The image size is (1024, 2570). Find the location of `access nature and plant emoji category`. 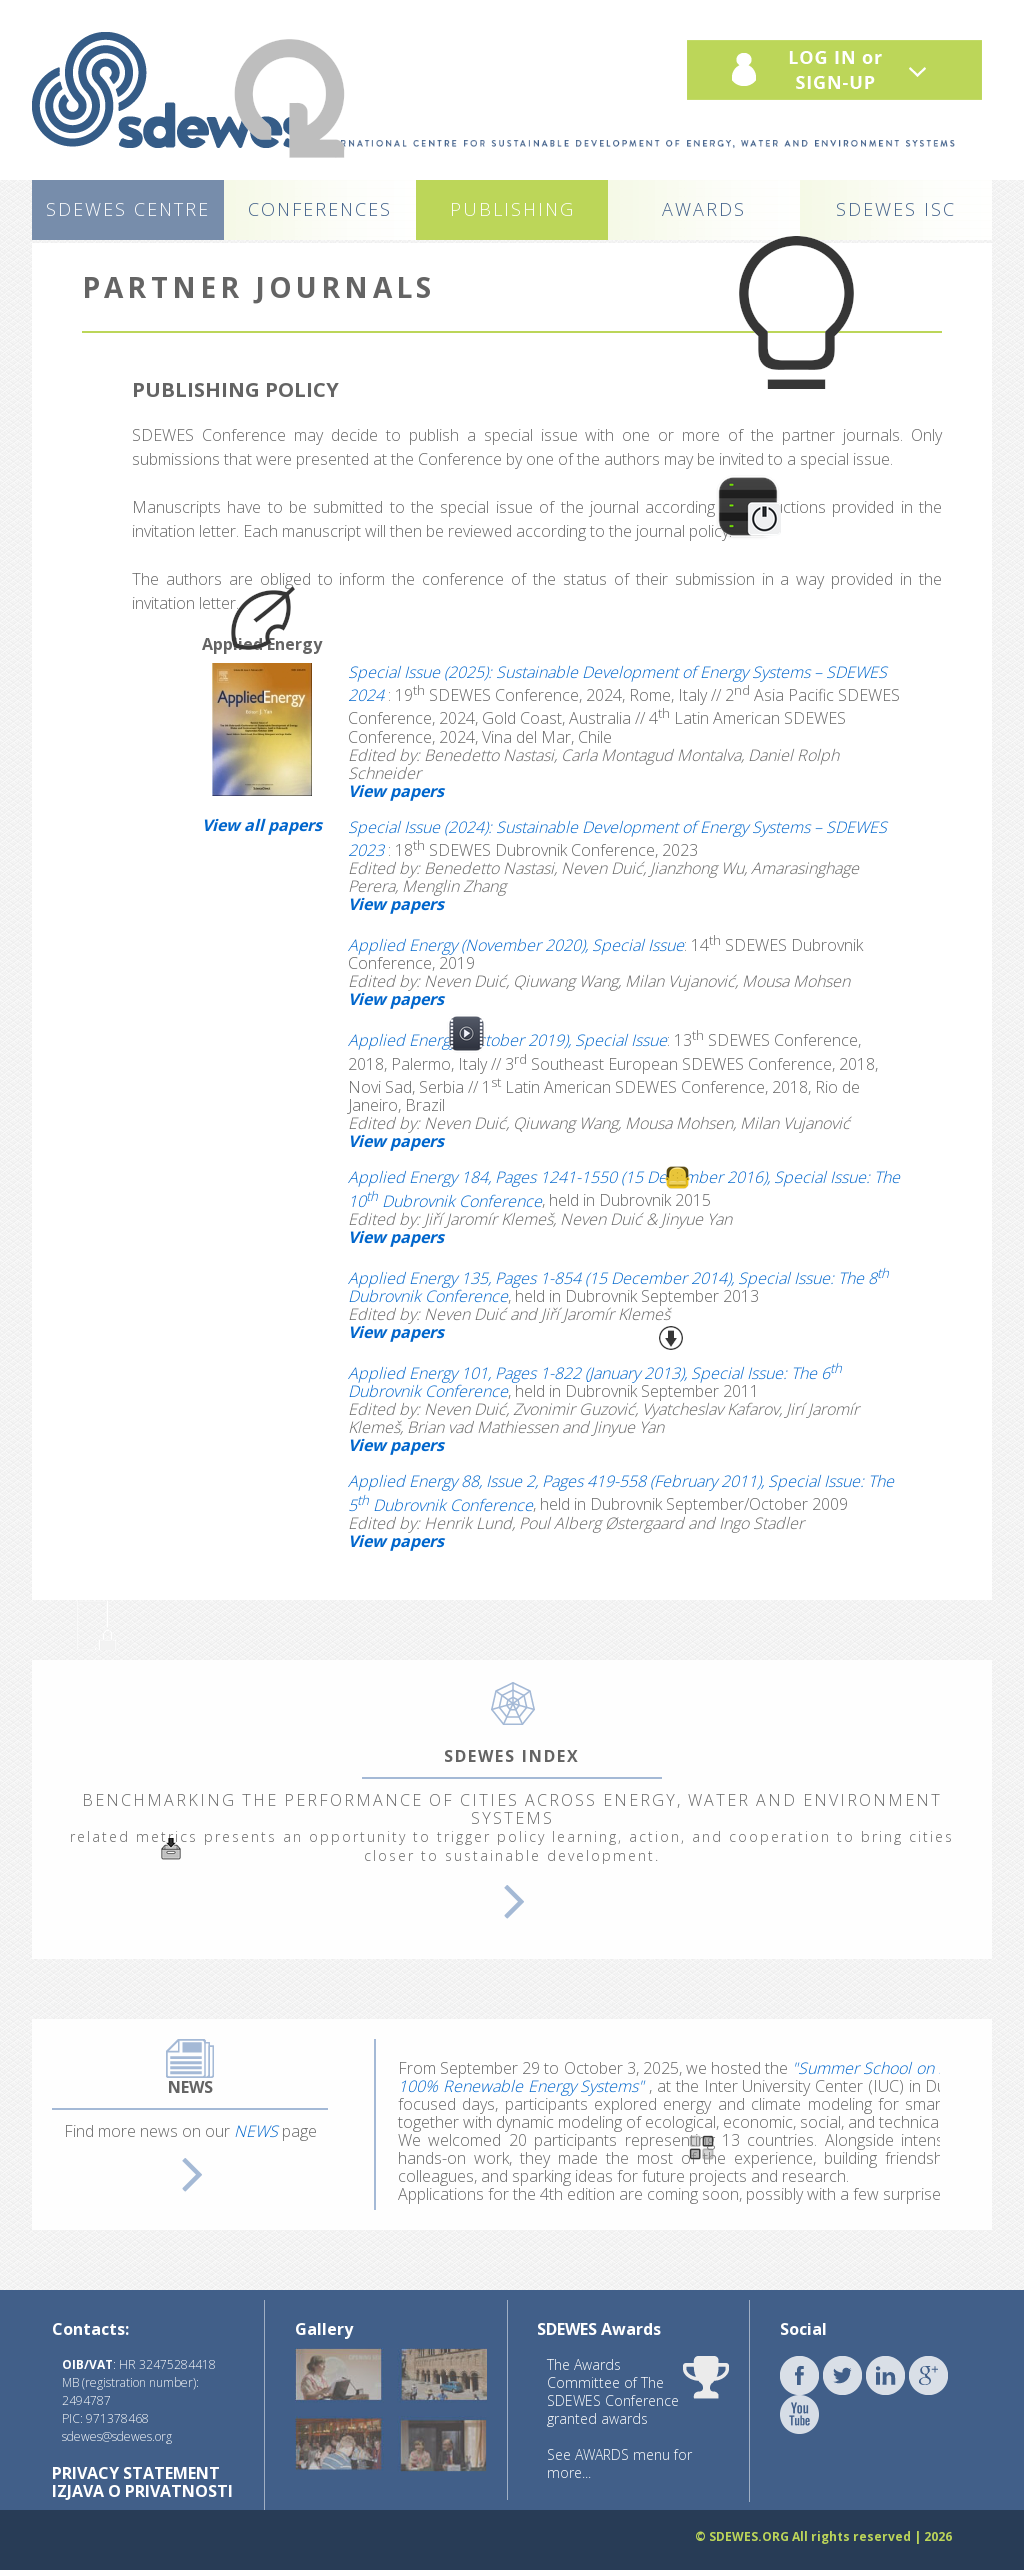

access nature and plant emoji category is located at coordinates (261, 620).